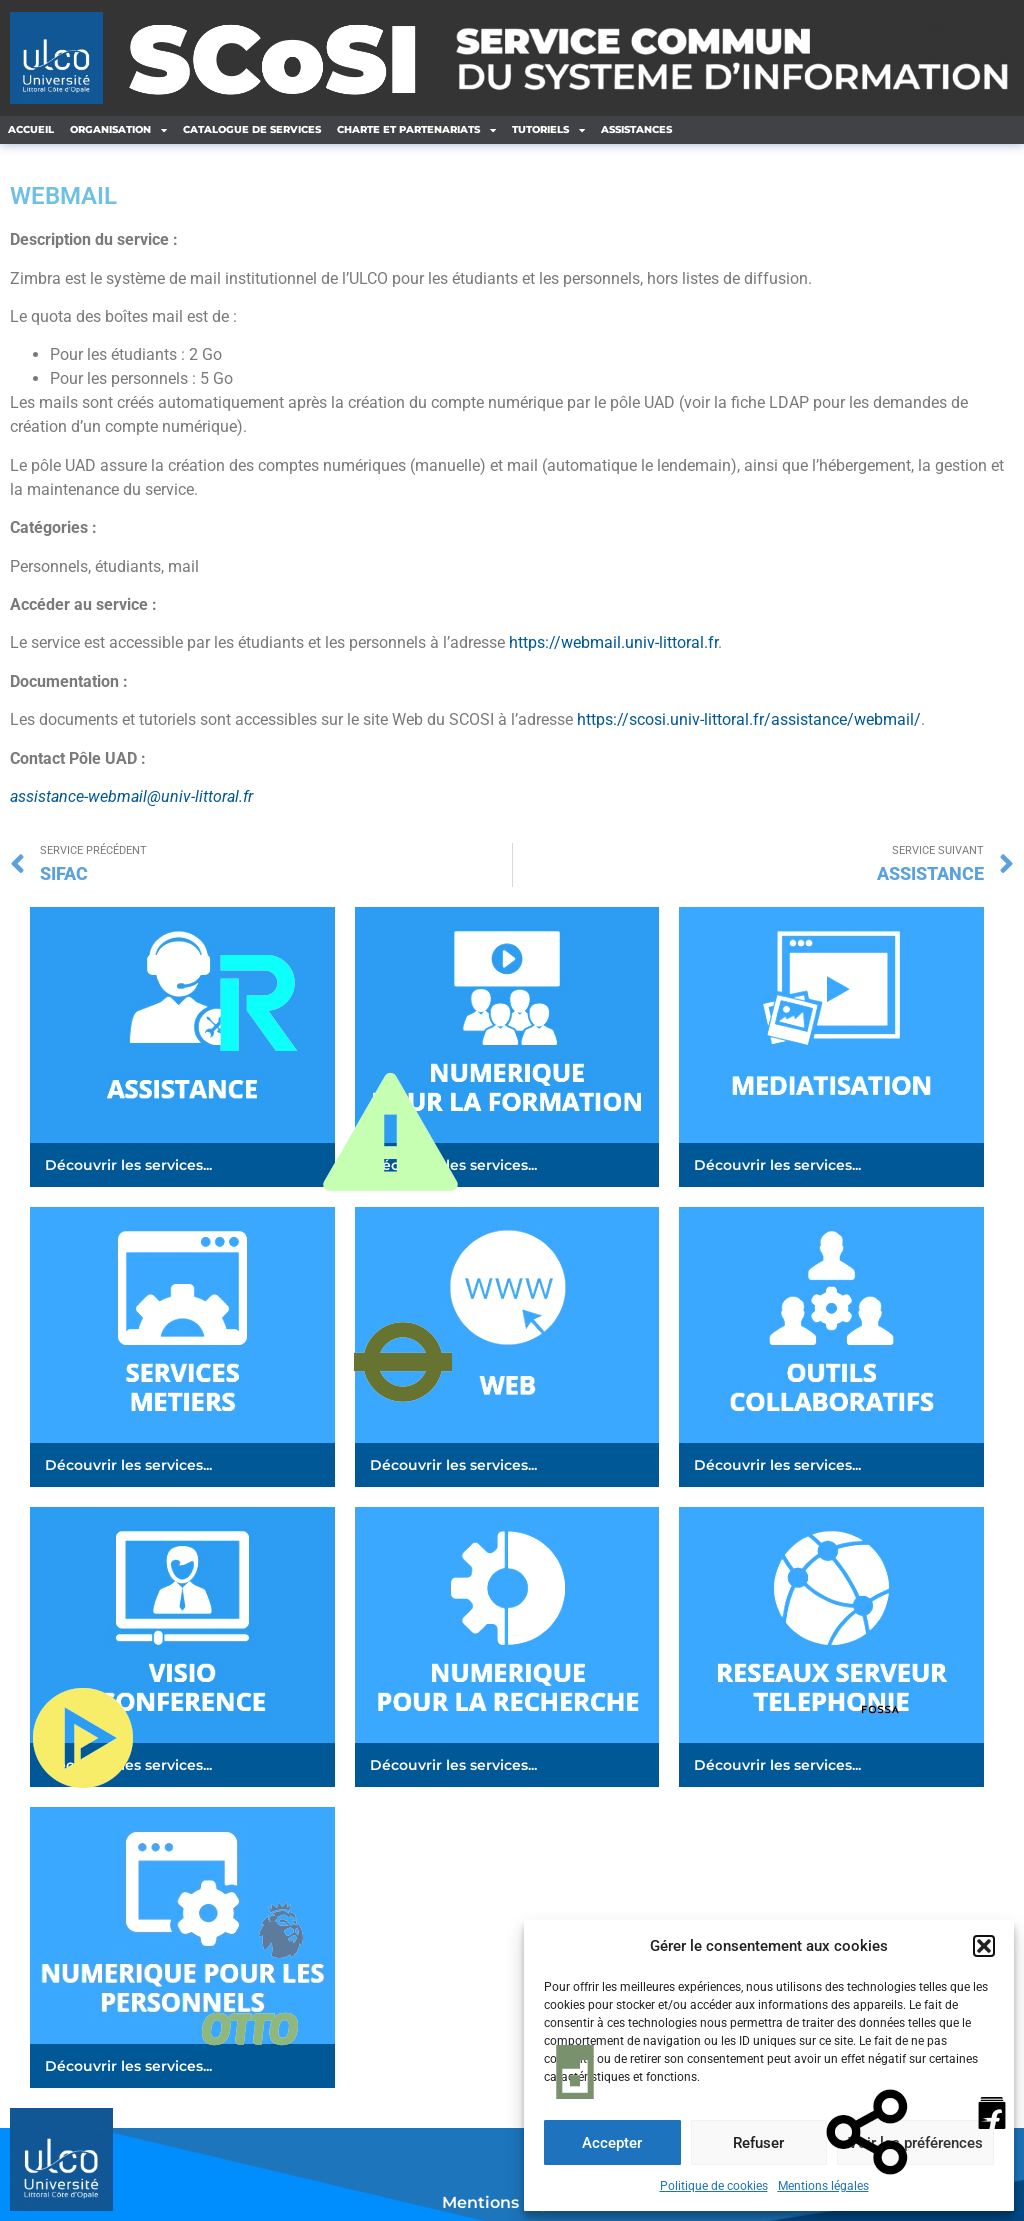 The image size is (1024, 2221). Describe the element at coordinates (83, 1738) in the screenshot. I see `open the NewPipe app` at that location.